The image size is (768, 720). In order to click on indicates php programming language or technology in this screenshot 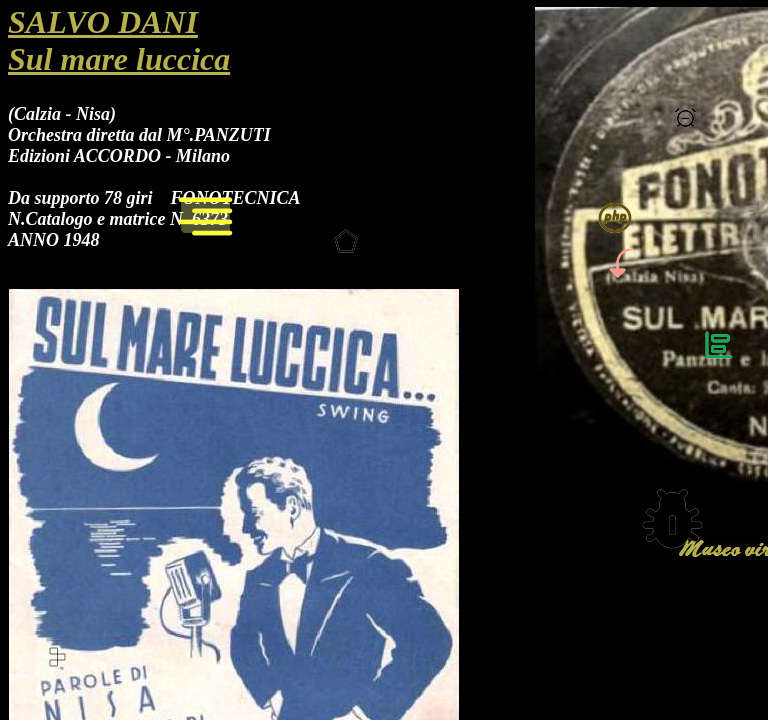, I will do `click(615, 218)`.